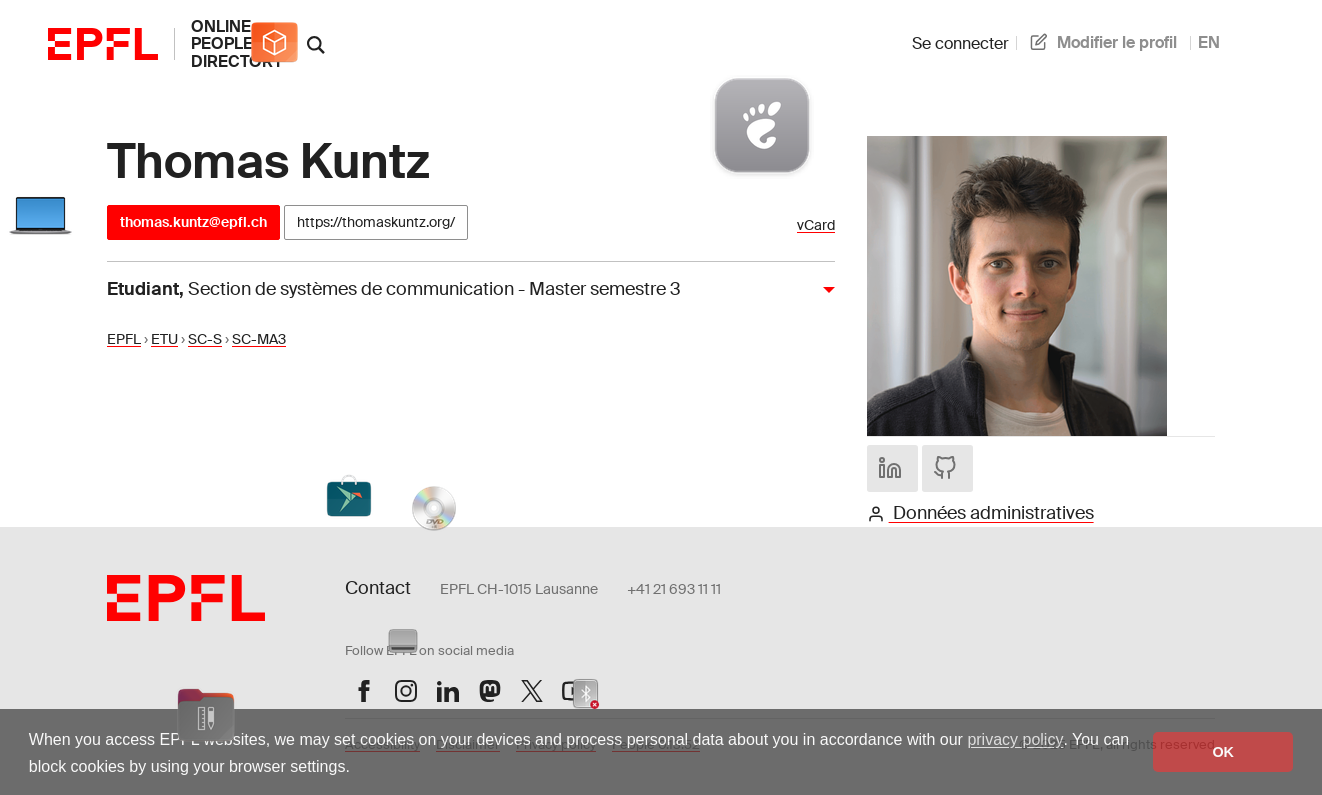 This screenshot has width=1322, height=795. Describe the element at coordinates (206, 715) in the screenshot. I see `open templates folder` at that location.